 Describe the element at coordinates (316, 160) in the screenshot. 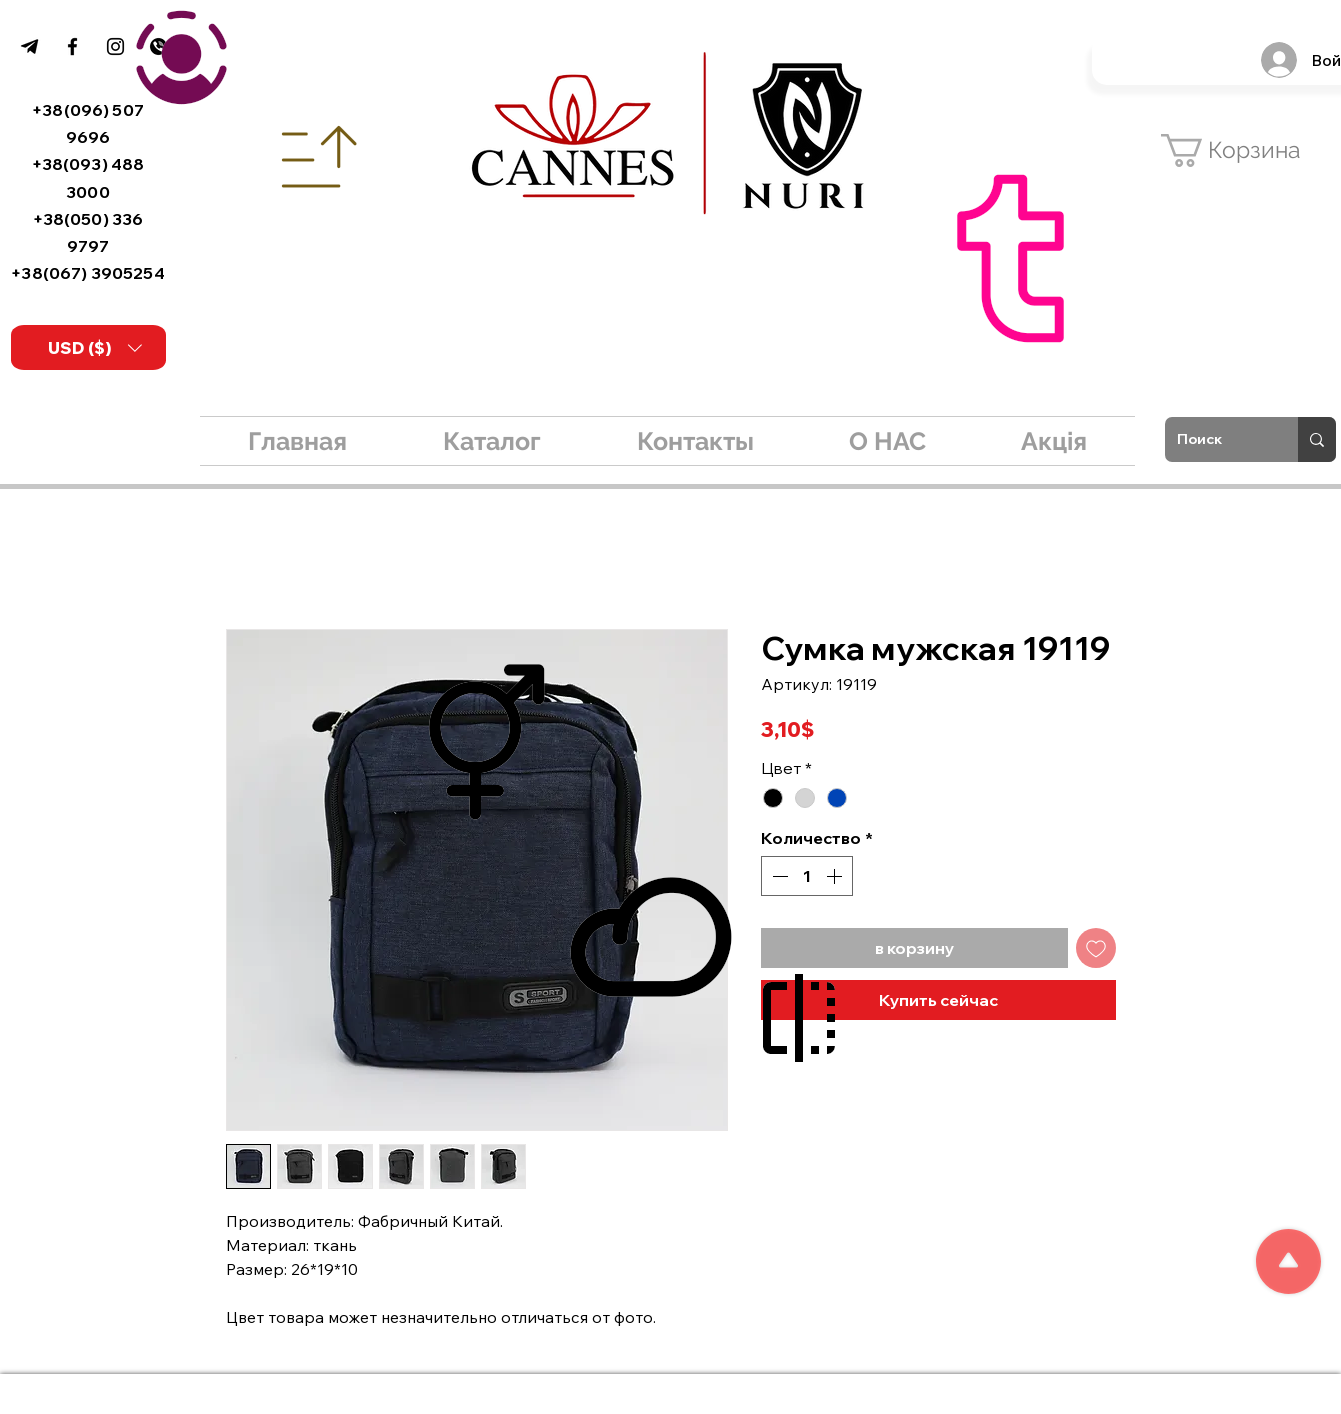

I see `sort items in descending order` at that location.